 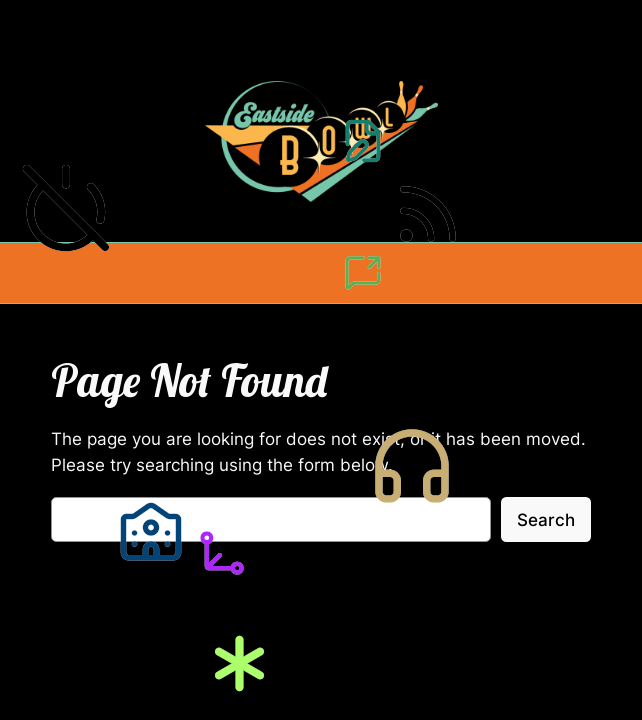 I want to click on adjust 3d scale or dimensions, so click(x=222, y=553).